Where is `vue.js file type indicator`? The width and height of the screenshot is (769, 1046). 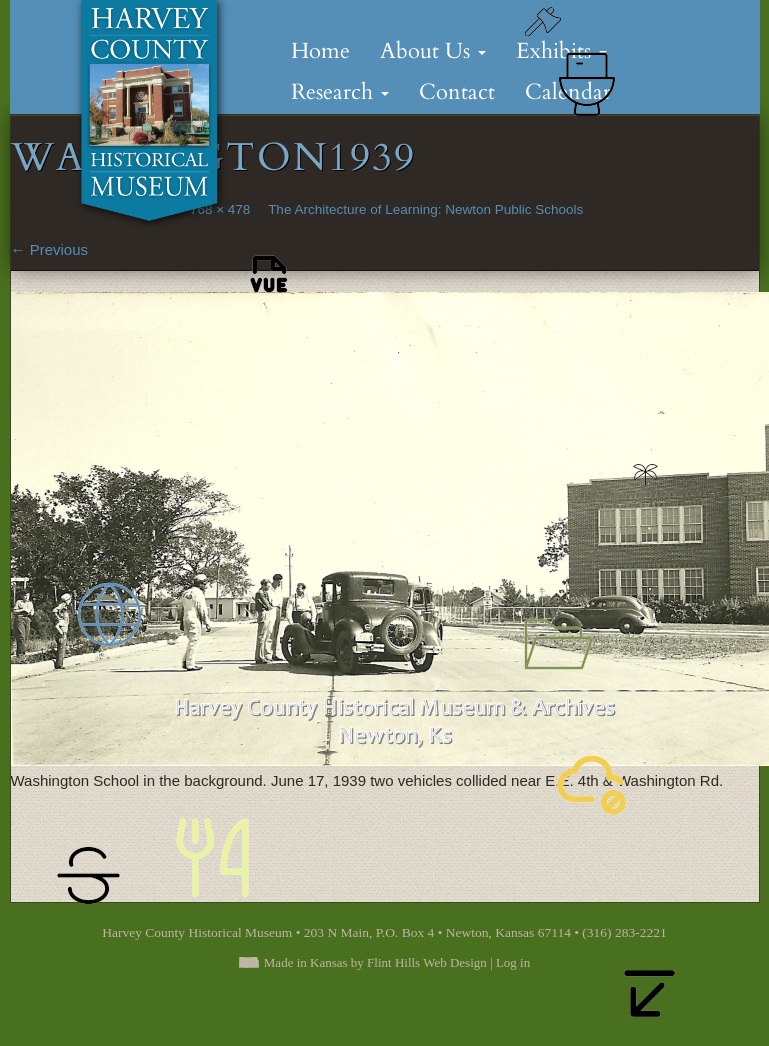
vue.js file type indicator is located at coordinates (269, 275).